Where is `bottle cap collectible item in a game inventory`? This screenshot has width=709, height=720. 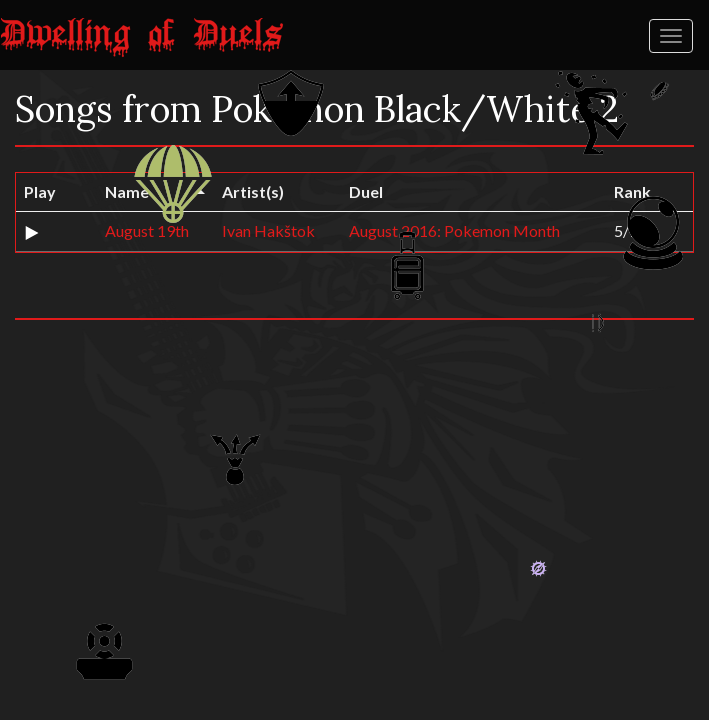
bottle cap collectible item in a game inventory is located at coordinates (660, 91).